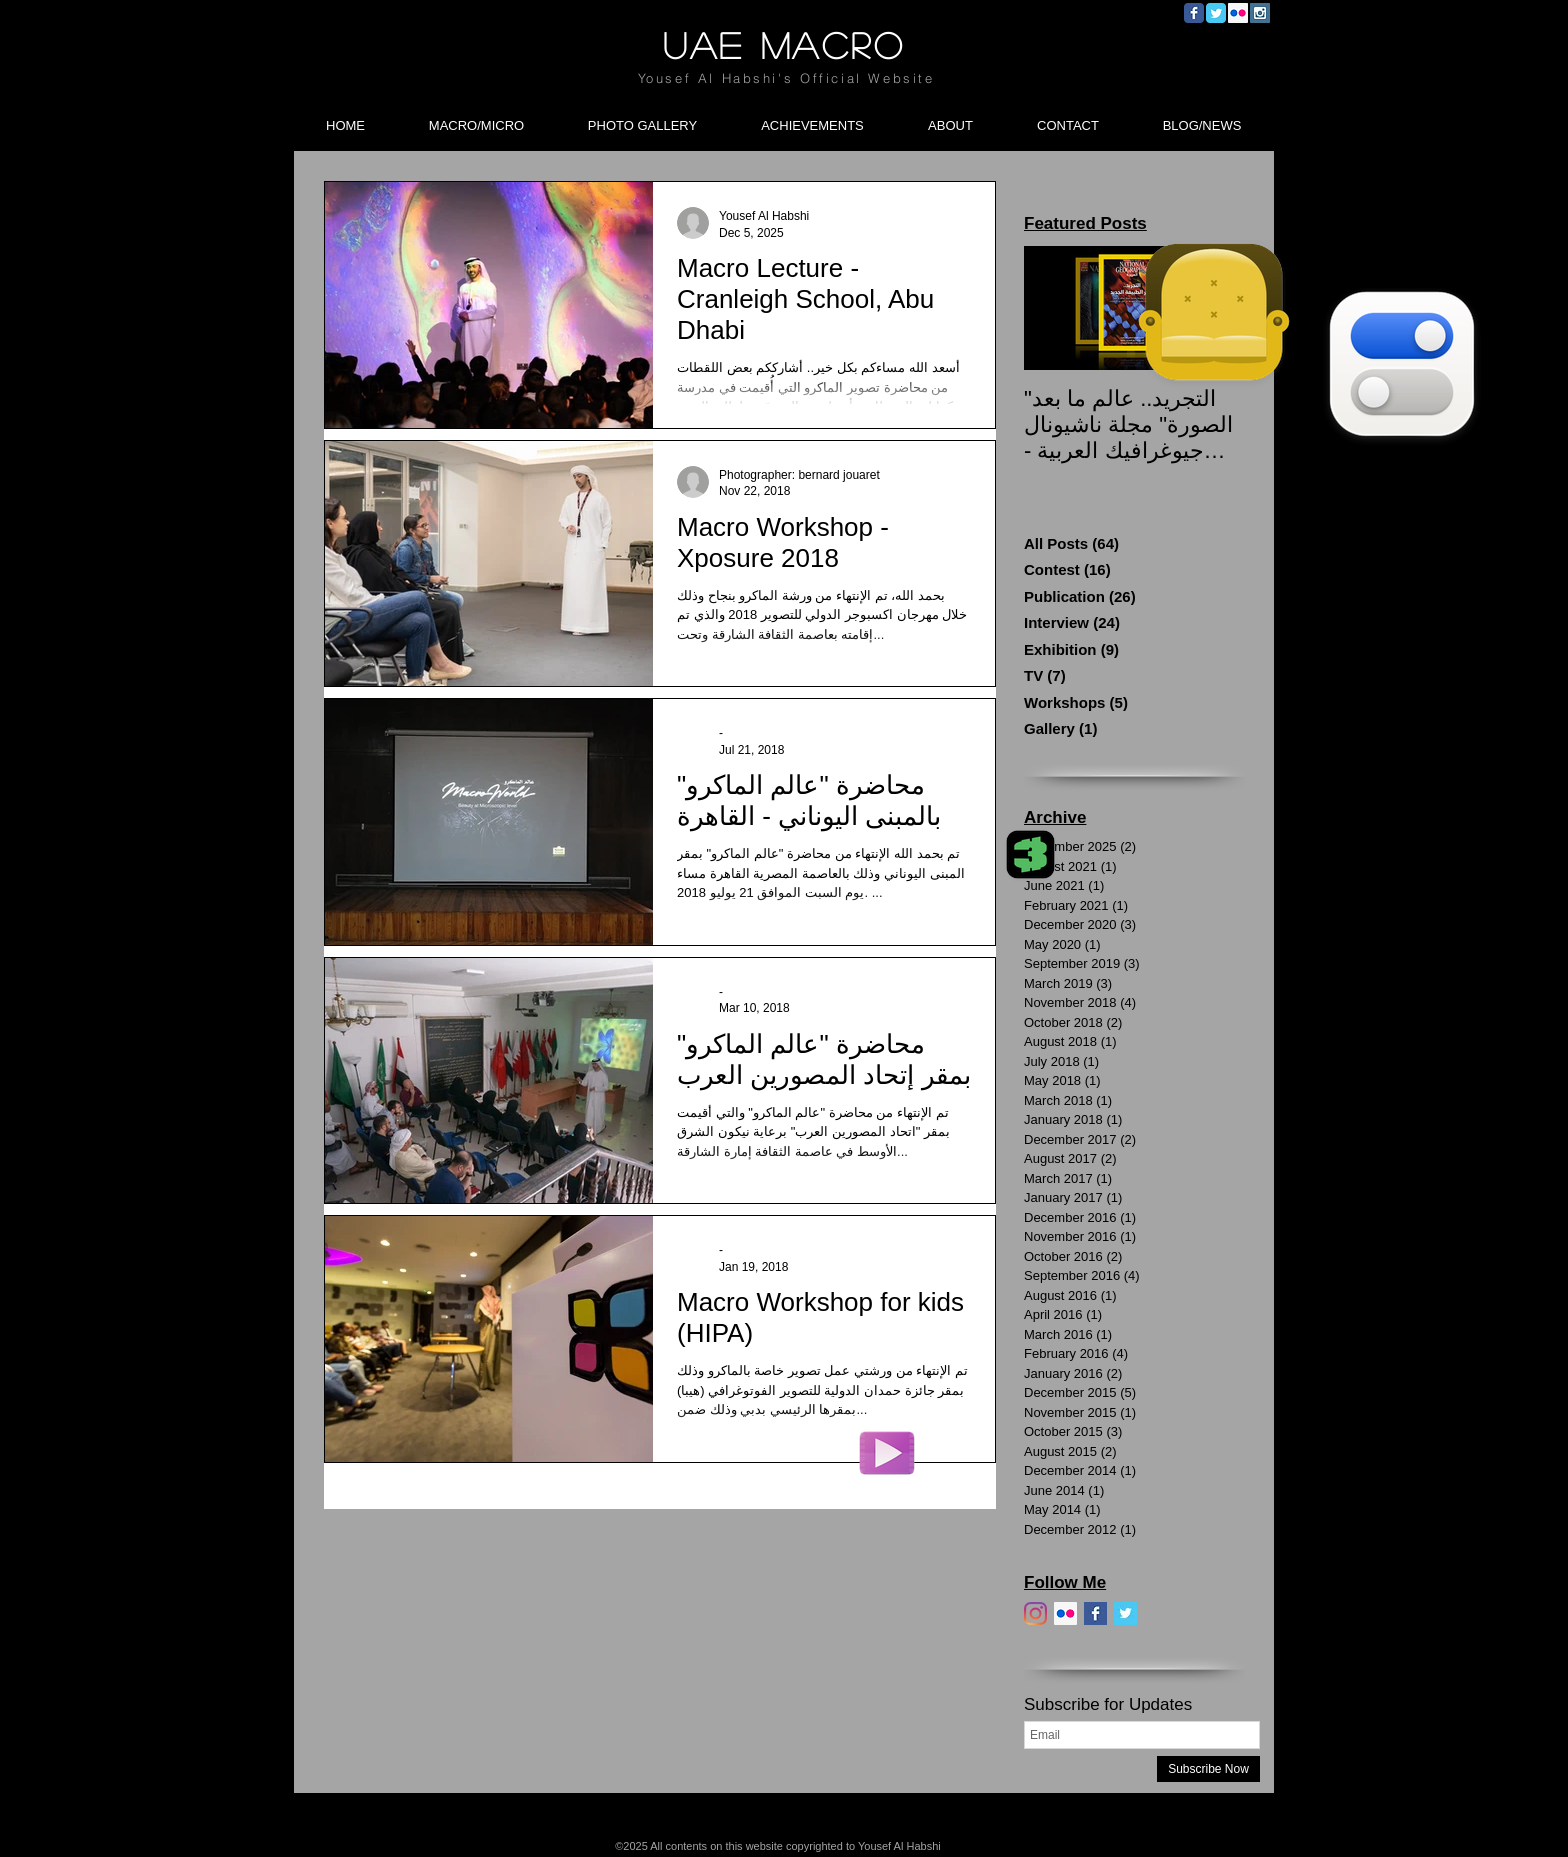 The width and height of the screenshot is (1568, 1857). I want to click on open gnome tweaks to customize system settings, so click(1402, 364).